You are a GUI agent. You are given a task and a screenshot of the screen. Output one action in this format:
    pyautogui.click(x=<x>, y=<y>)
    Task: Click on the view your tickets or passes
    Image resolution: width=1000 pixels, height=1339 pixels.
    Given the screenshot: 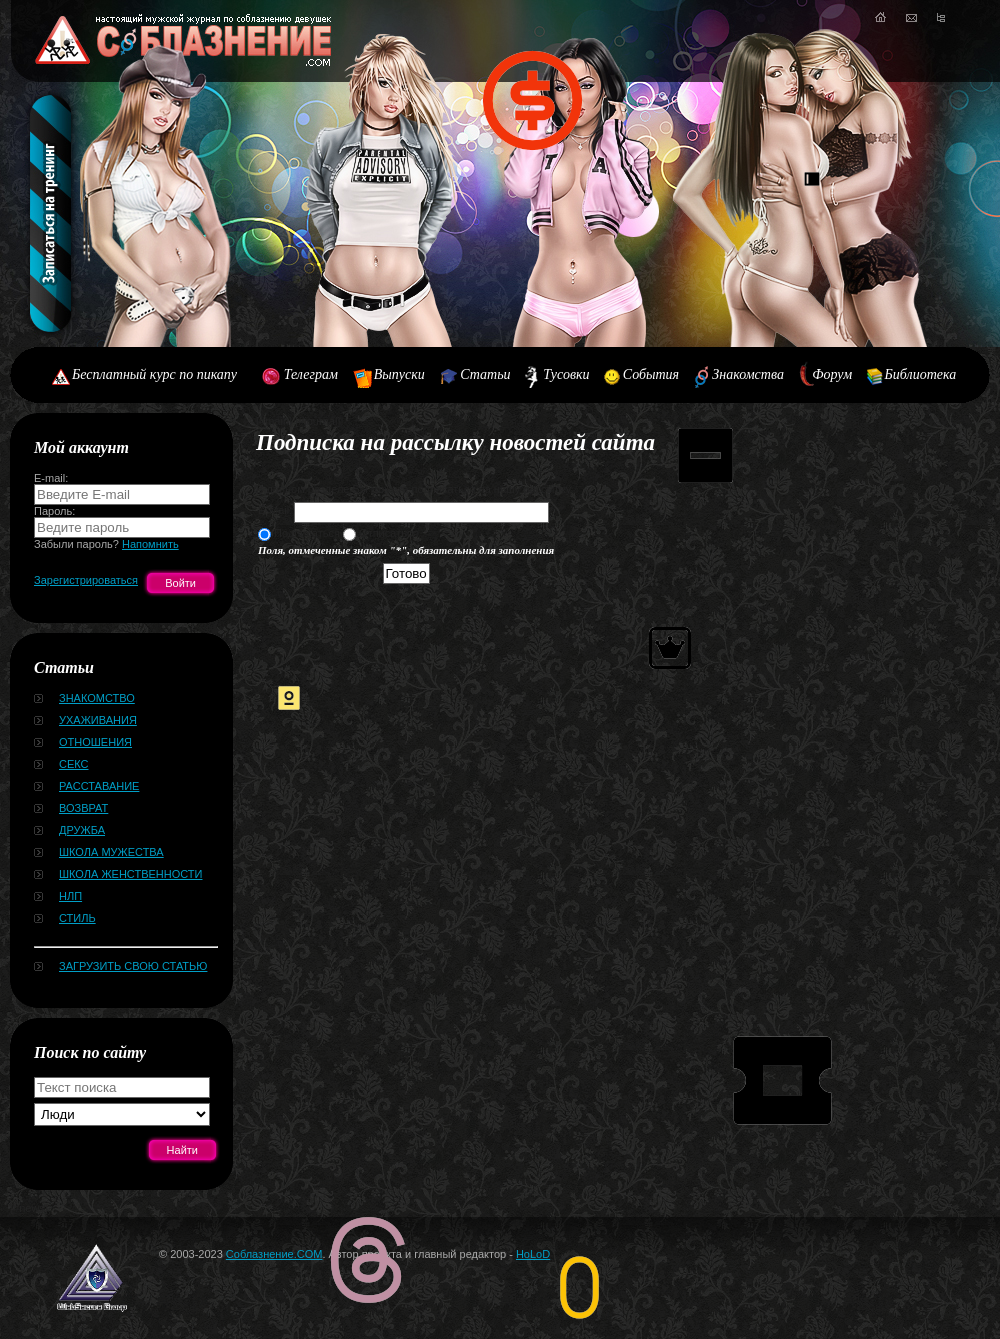 What is the action you would take?
    pyautogui.click(x=782, y=1080)
    